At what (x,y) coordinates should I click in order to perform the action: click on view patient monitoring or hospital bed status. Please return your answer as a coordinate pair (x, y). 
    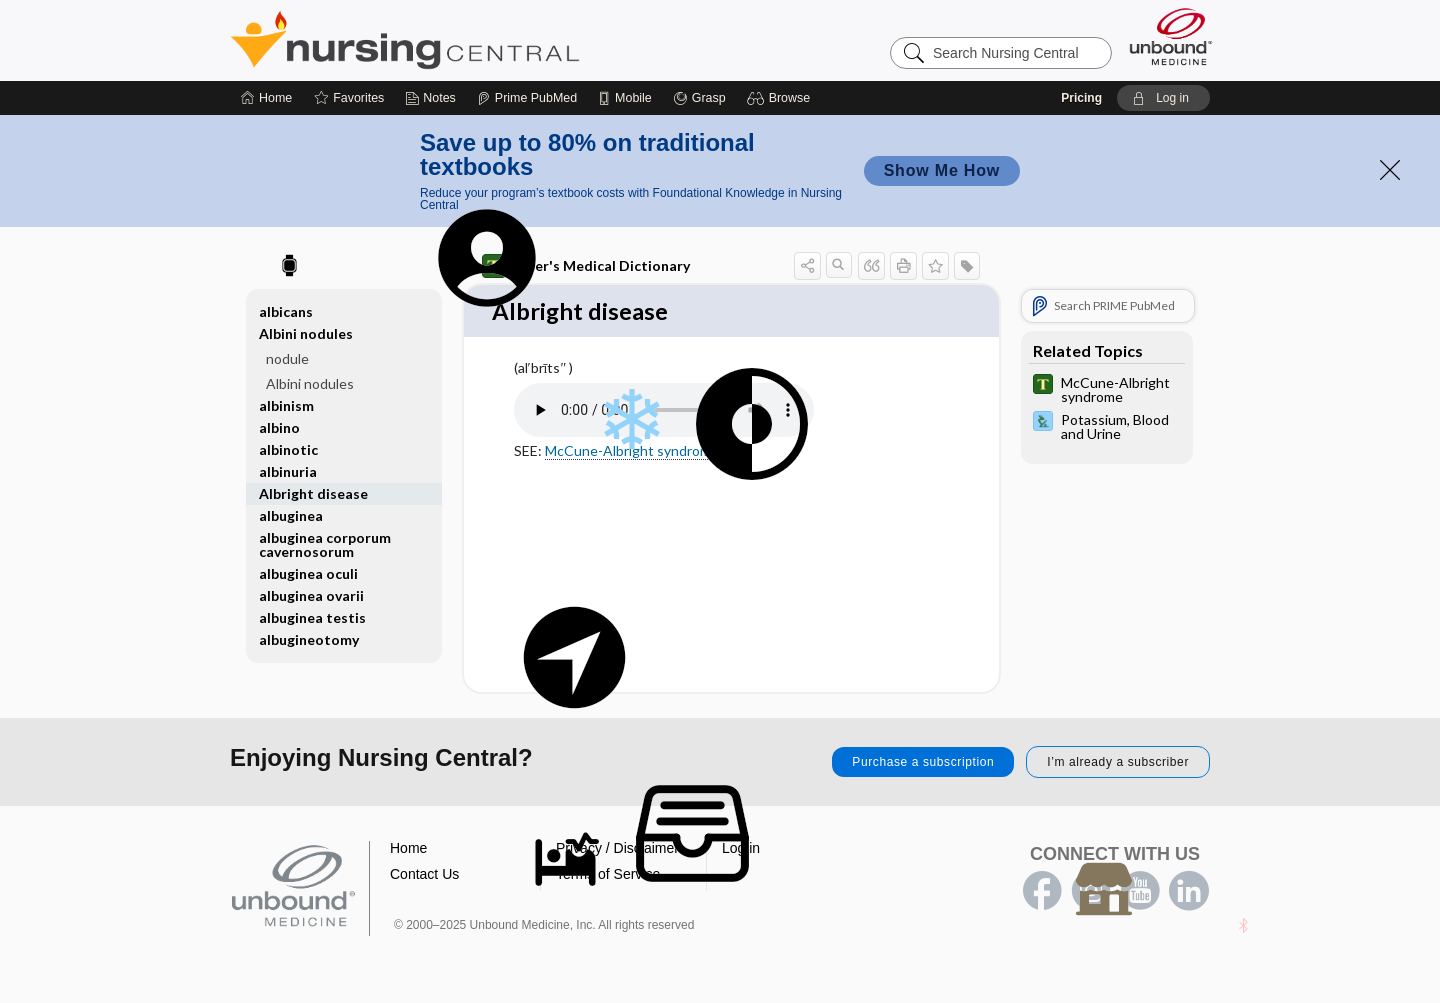
    Looking at the image, I should click on (565, 862).